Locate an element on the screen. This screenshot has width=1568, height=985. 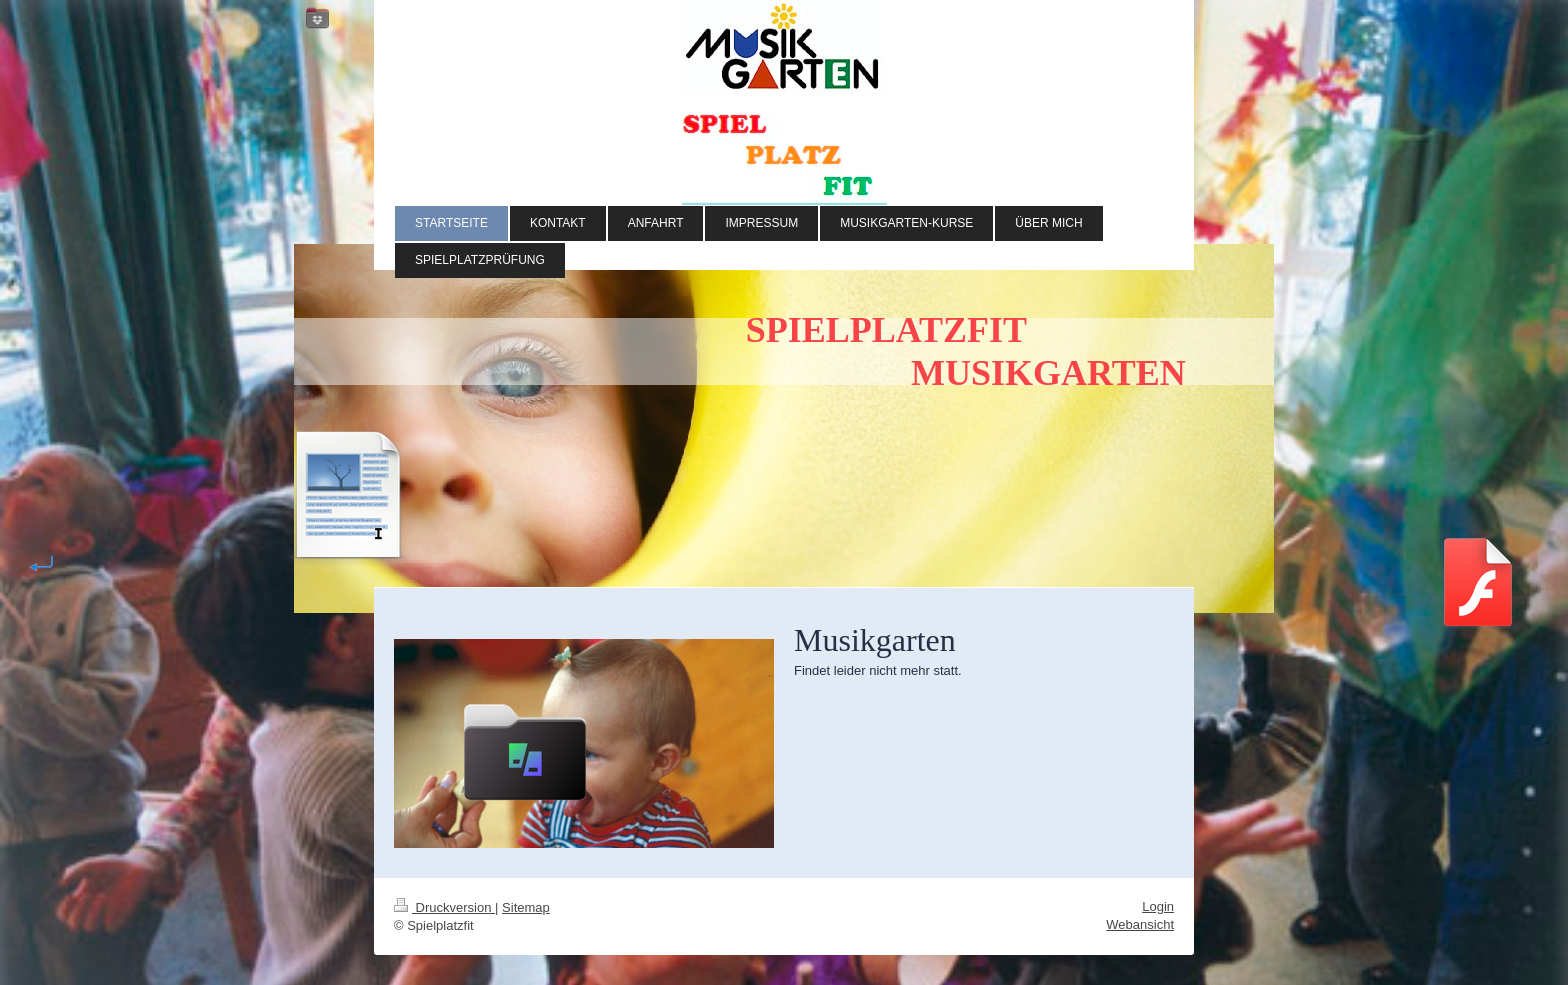
flash video file type indicator is located at coordinates (1478, 584).